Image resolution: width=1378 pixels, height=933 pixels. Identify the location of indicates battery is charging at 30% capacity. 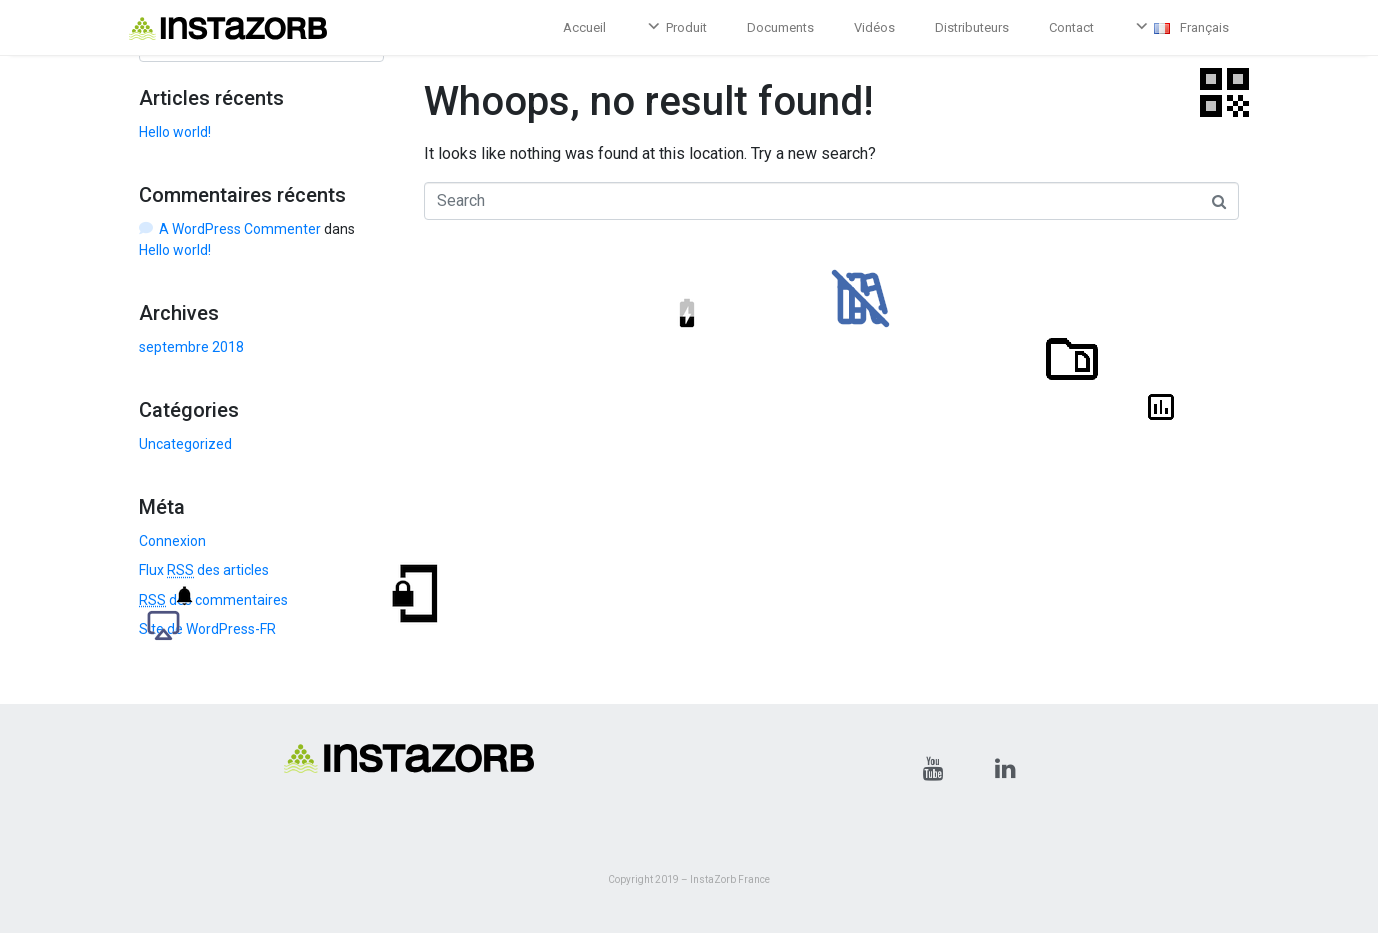
(687, 313).